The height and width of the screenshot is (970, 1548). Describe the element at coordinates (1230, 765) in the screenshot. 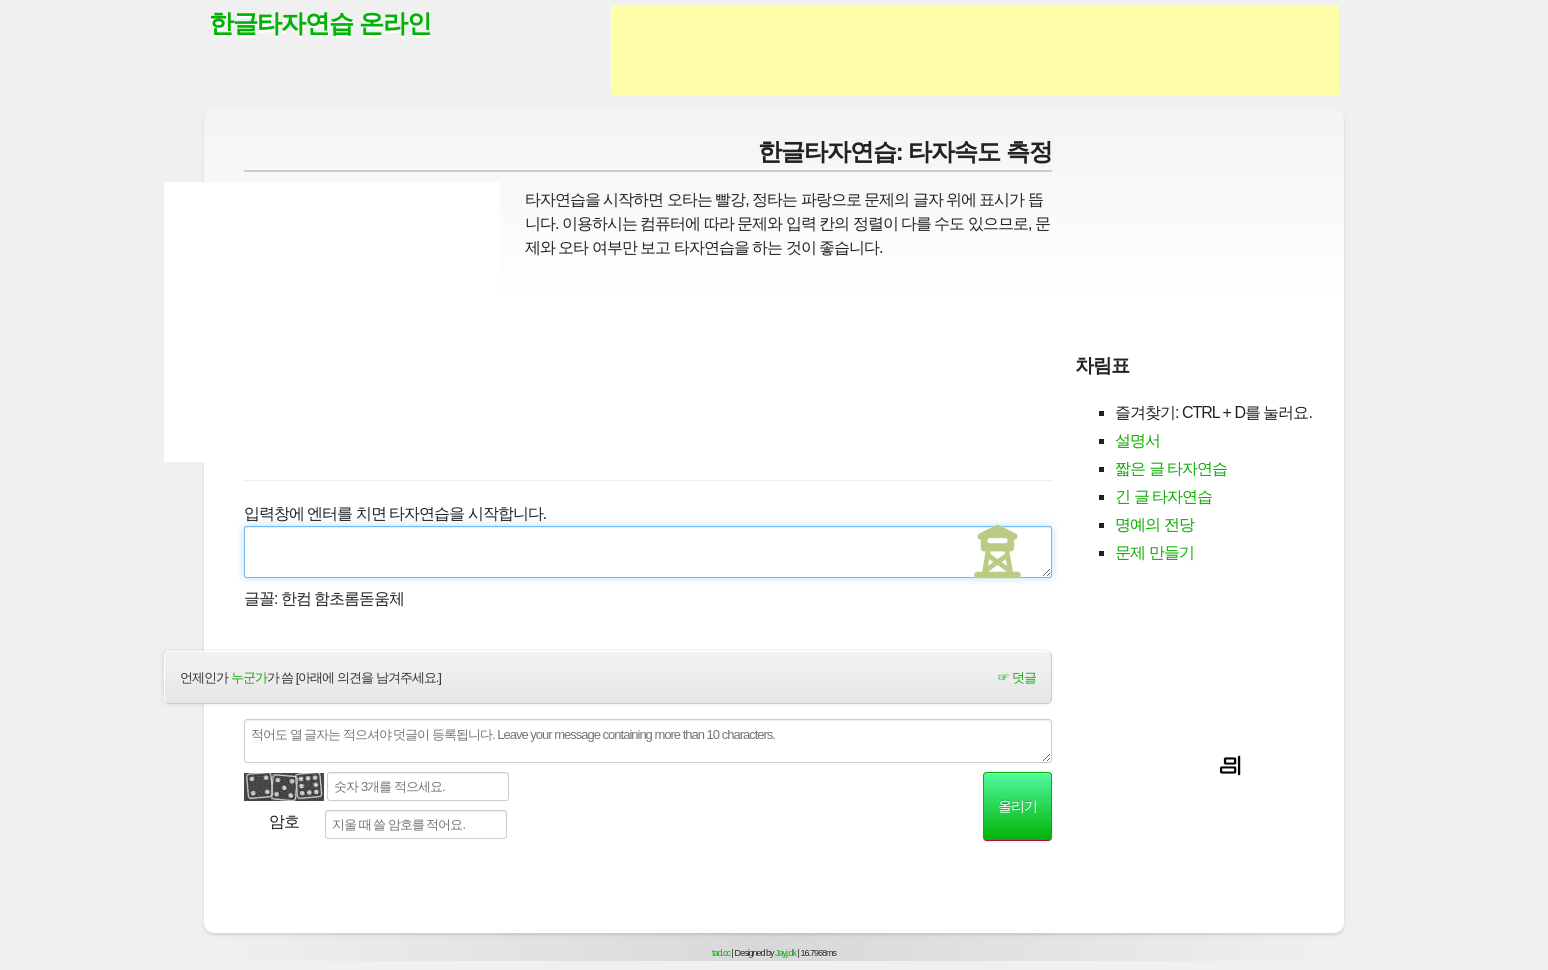

I see `align text to the right` at that location.